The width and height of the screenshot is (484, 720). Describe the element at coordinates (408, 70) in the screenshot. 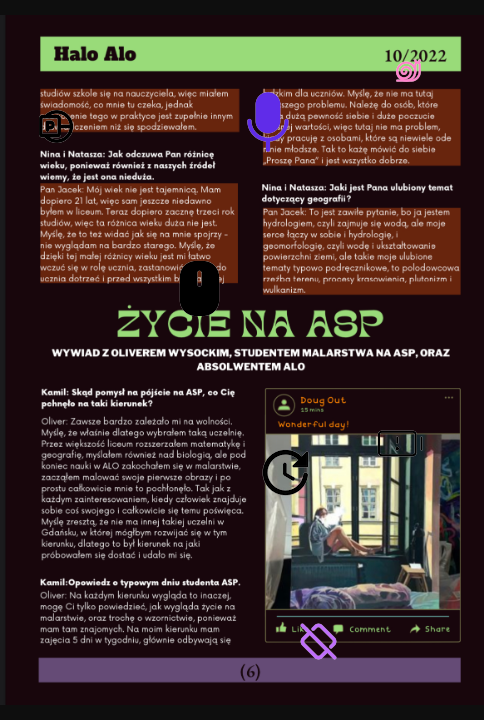

I see `indicates slow loading or processing speed` at that location.